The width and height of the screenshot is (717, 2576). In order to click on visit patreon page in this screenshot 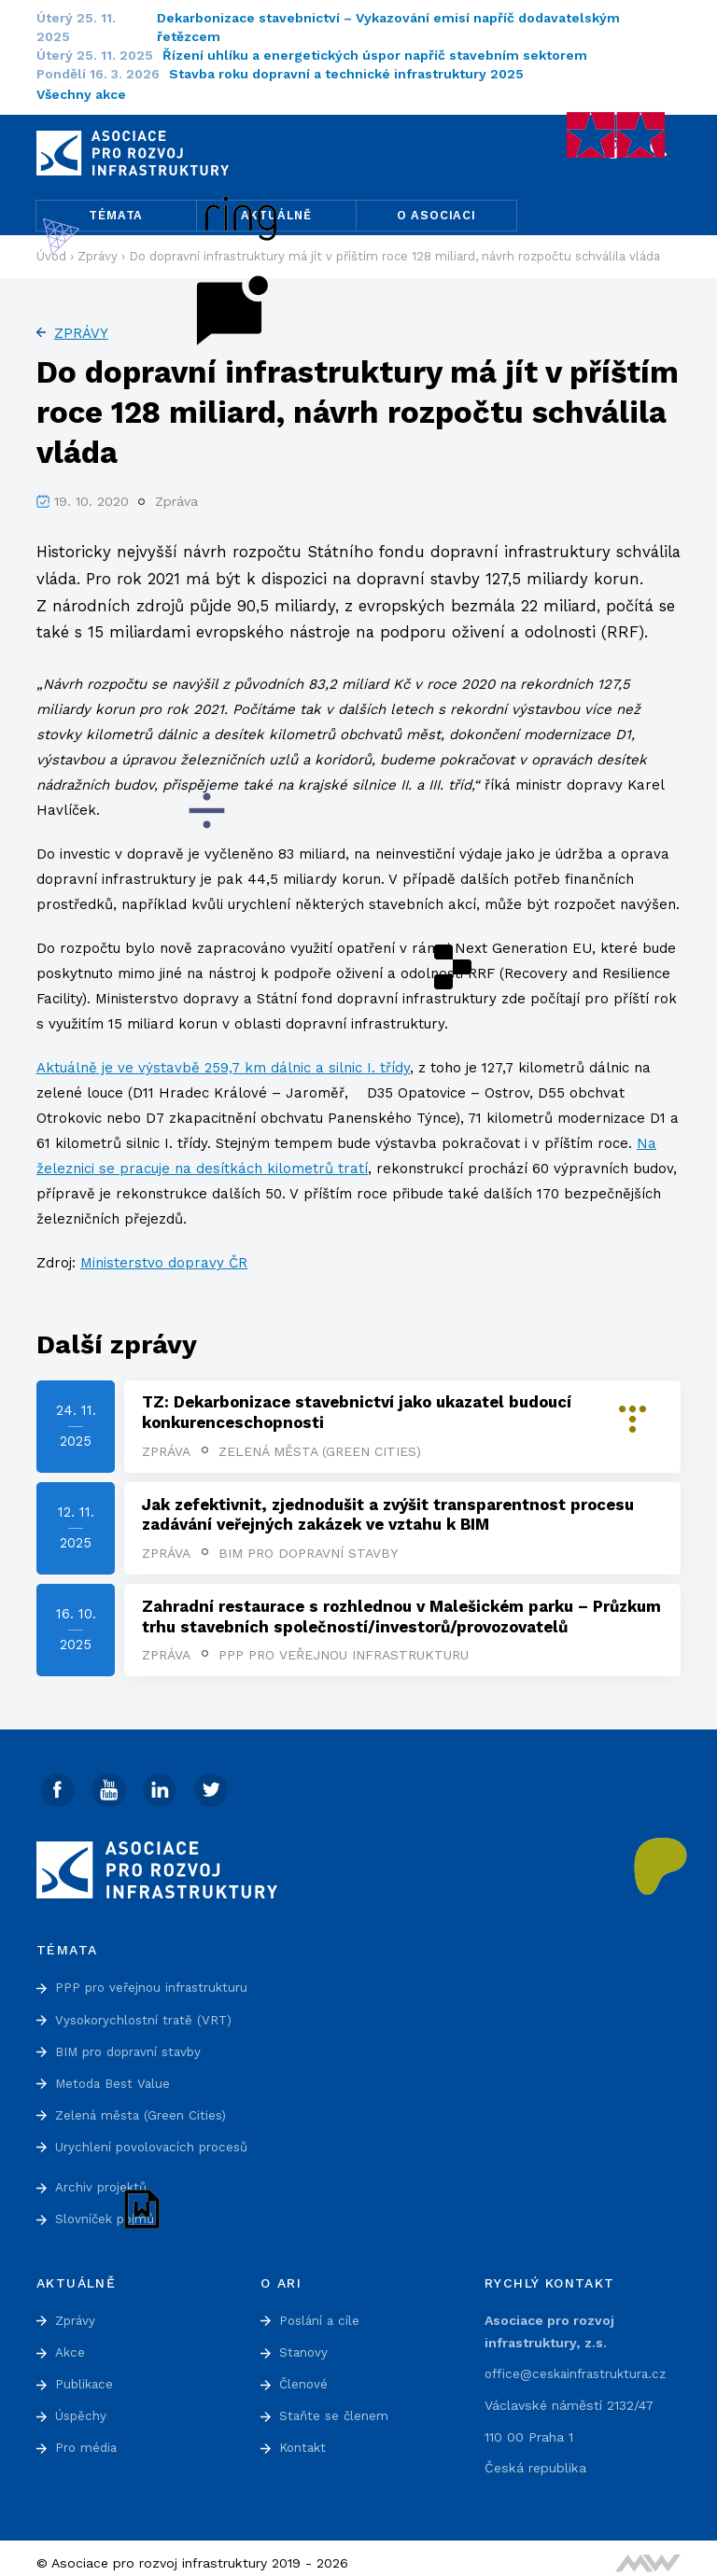, I will do `click(660, 1866)`.